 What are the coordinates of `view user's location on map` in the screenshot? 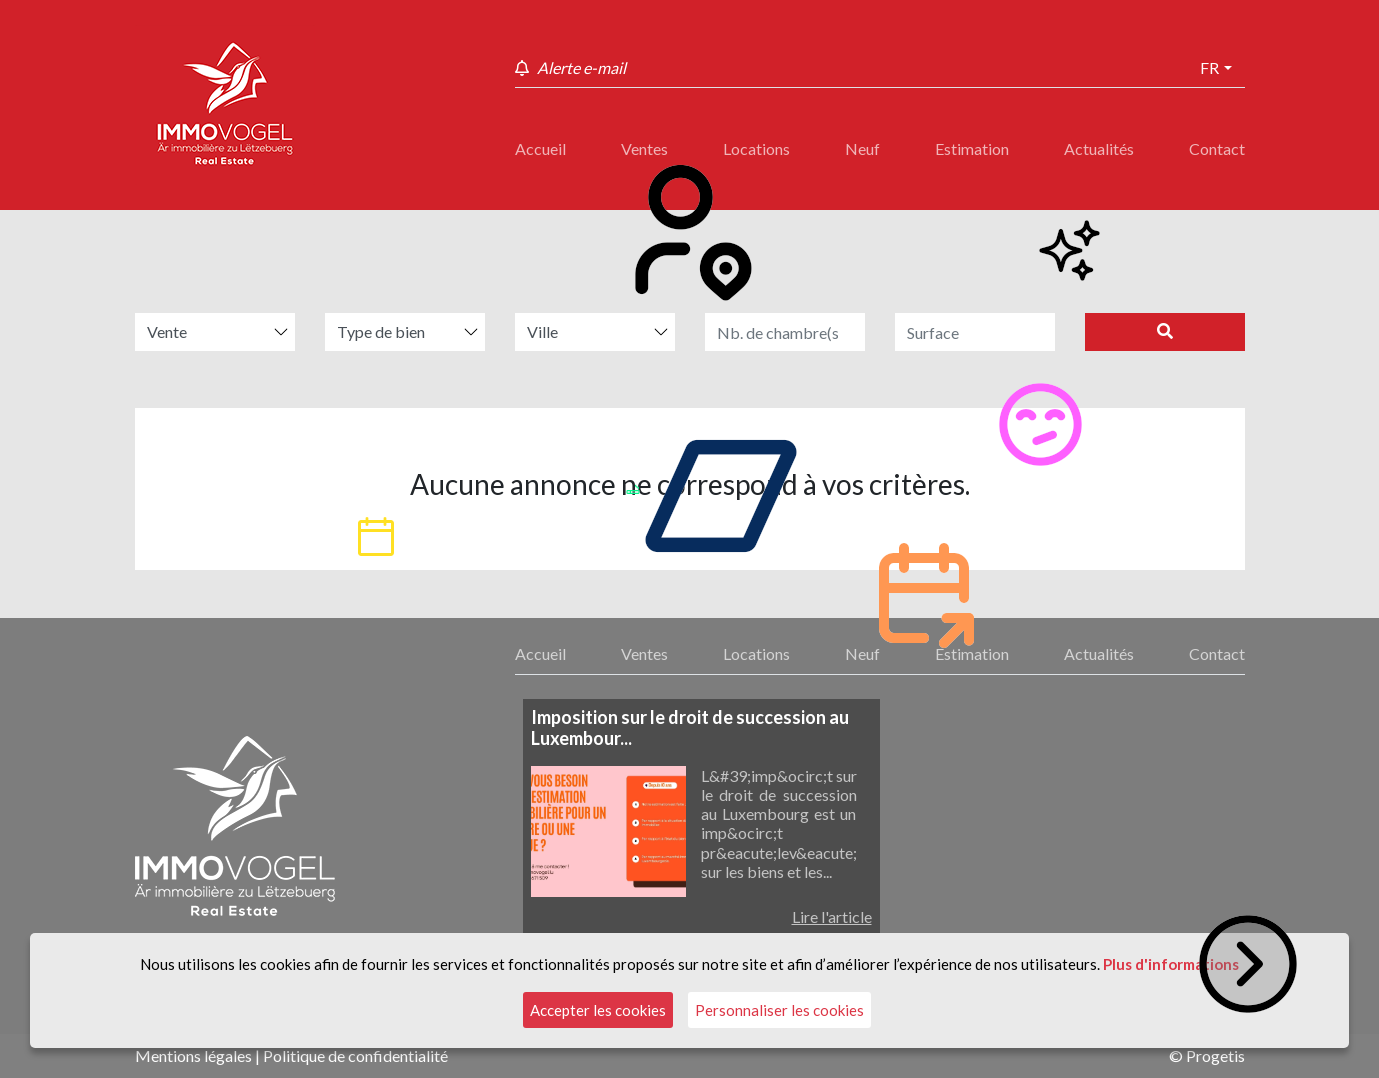 It's located at (680, 229).